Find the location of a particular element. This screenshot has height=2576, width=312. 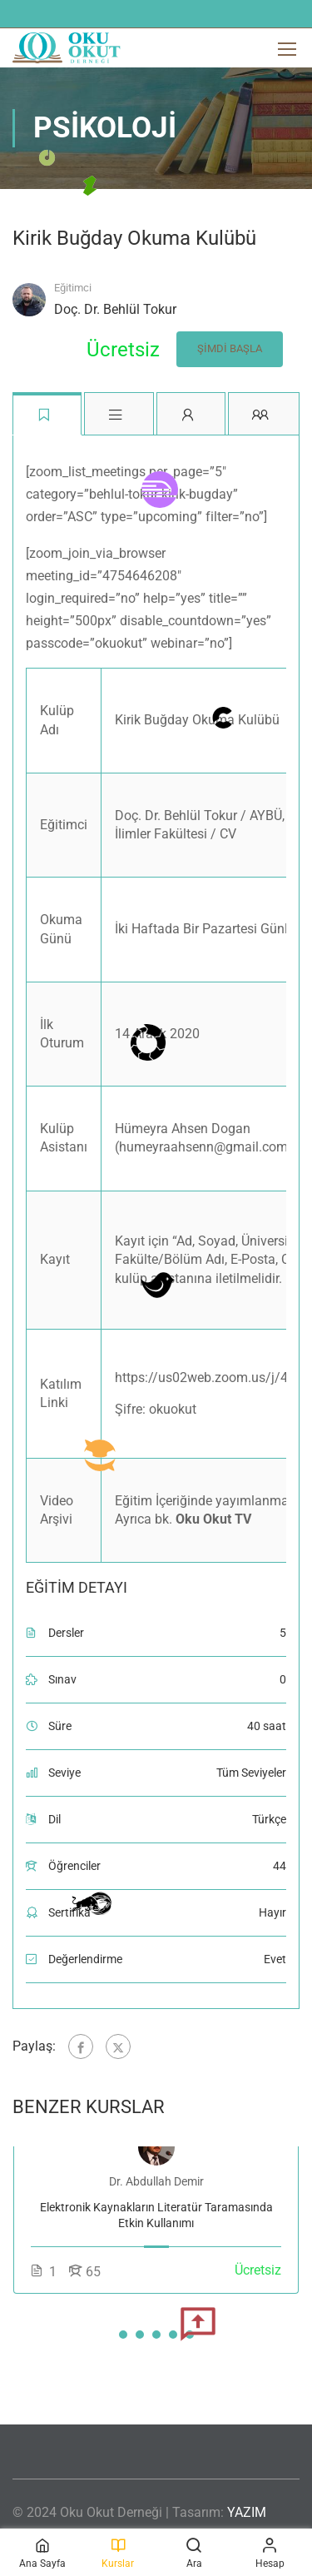

Red Bull brand logo is located at coordinates (91, 1903).